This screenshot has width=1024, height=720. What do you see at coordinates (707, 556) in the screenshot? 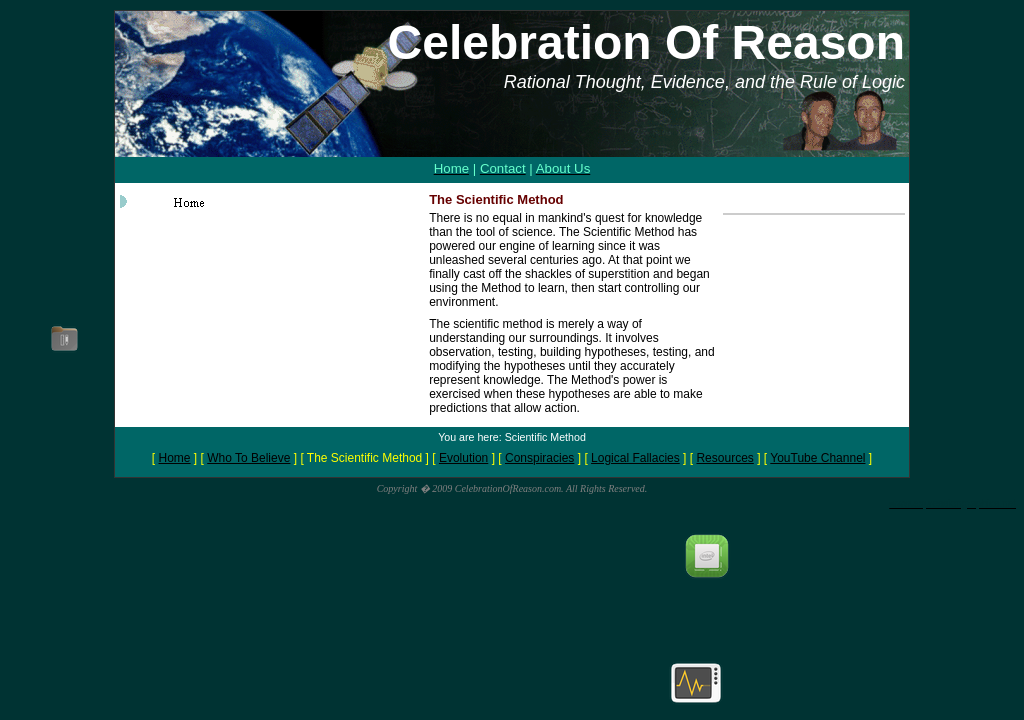
I see `view CPU or processor information` at bounding box center [707, 556].